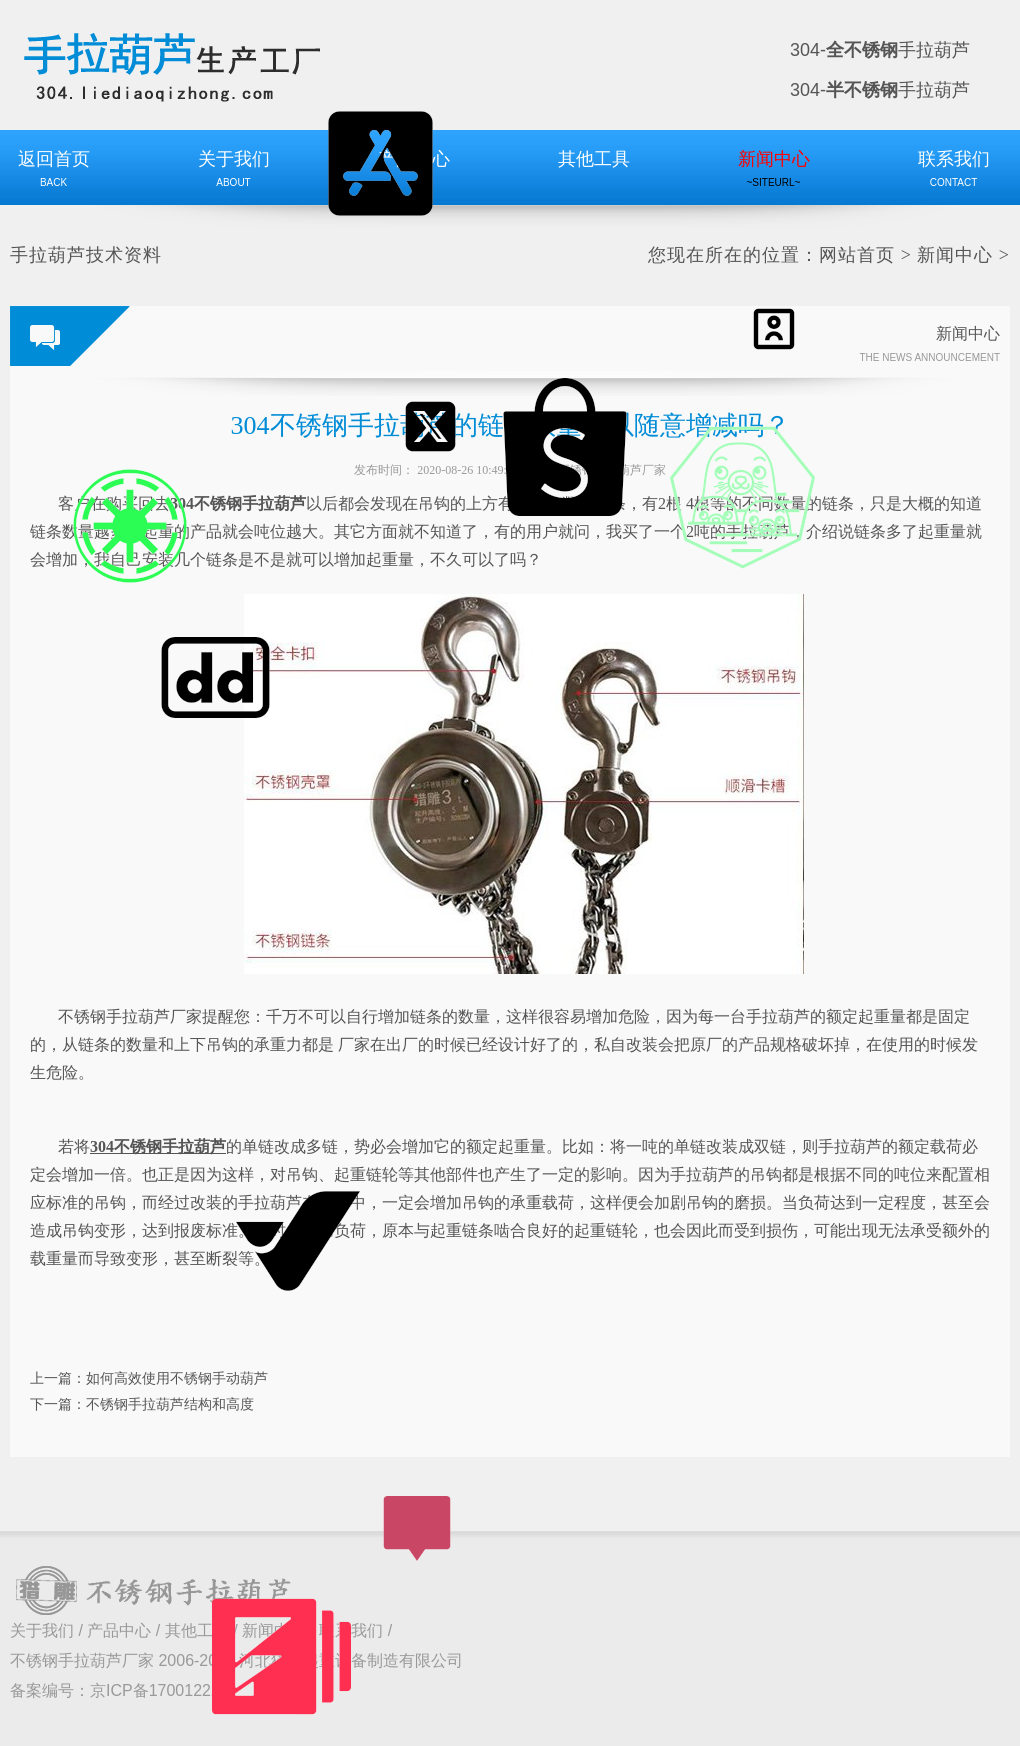 The image size is (1020, 1746). Describe the element at coordinates (281, 1656) in the screenshot. I see `open Formstack form builder` at that location.